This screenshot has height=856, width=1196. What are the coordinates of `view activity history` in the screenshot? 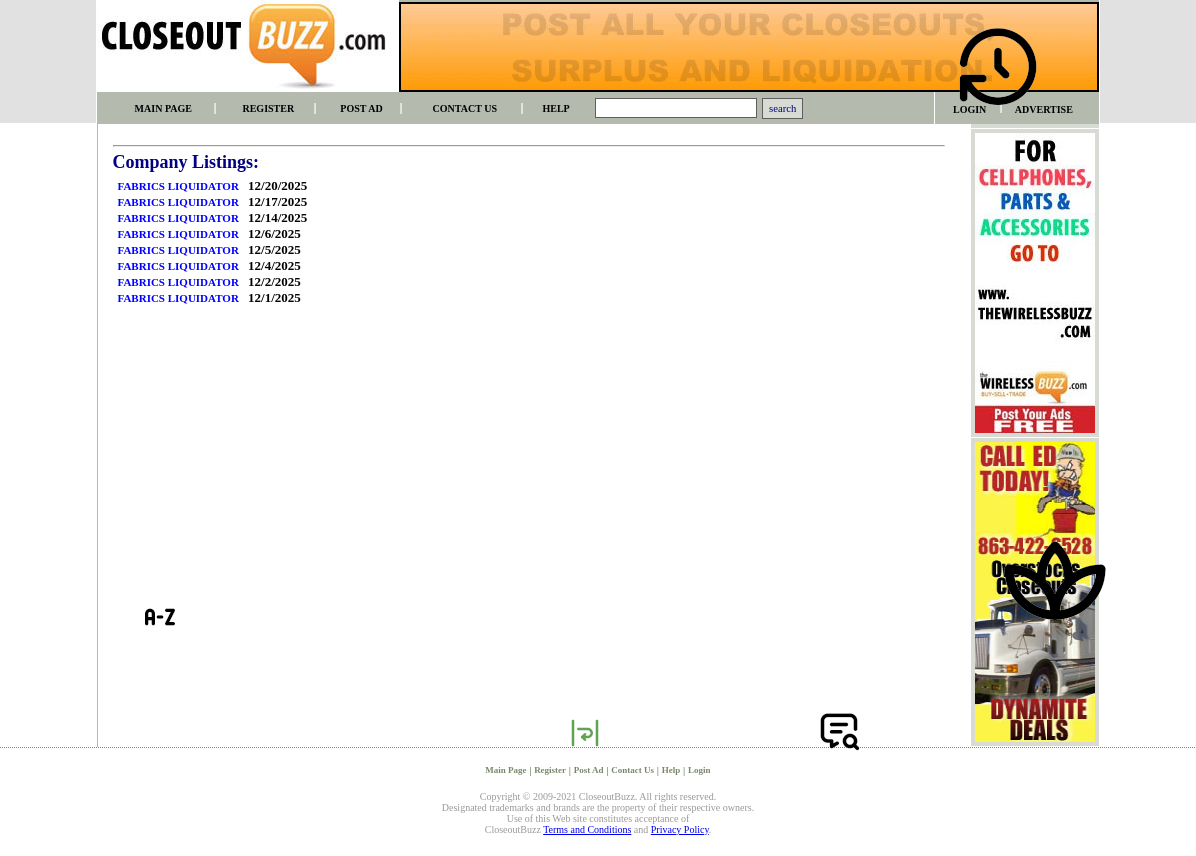 It's located at (998, 67).